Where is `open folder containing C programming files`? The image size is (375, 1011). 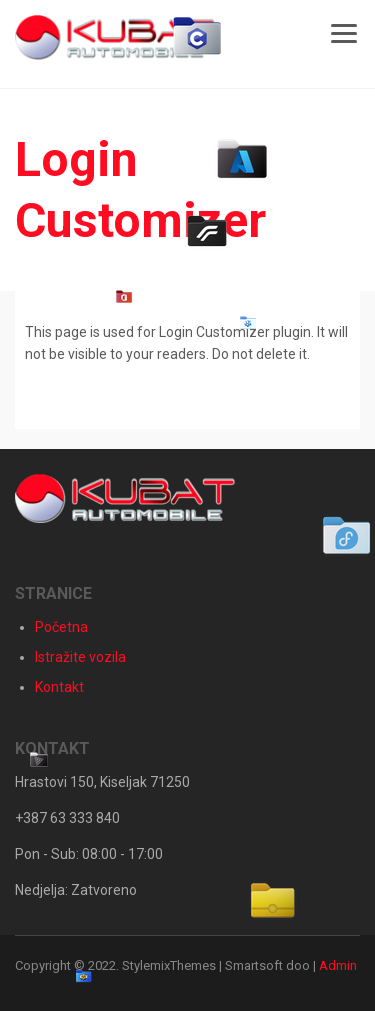
open folder containing C programming files is located at coordinates (197, 37).